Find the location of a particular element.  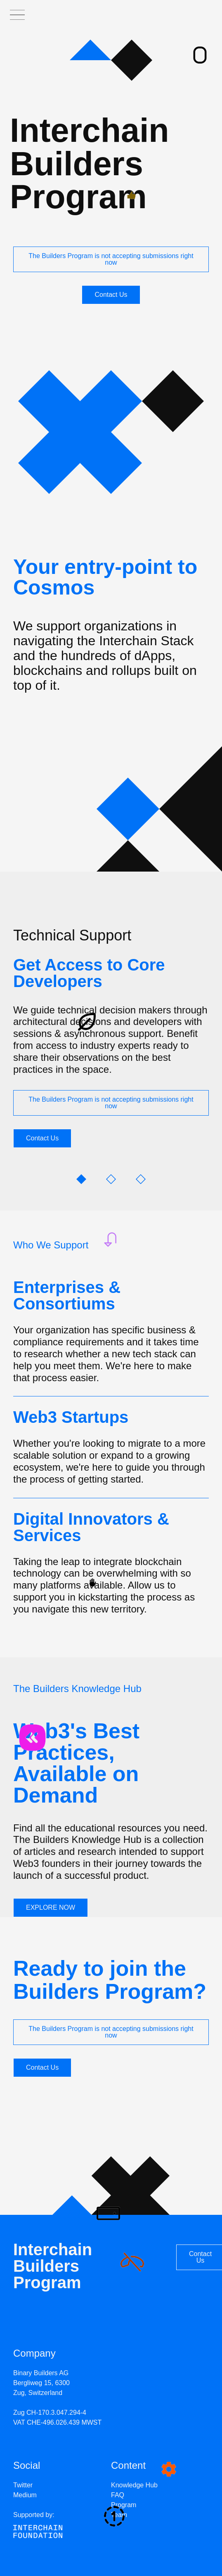

the letter "o" character or text indicator is located at coordinates (200, 55).